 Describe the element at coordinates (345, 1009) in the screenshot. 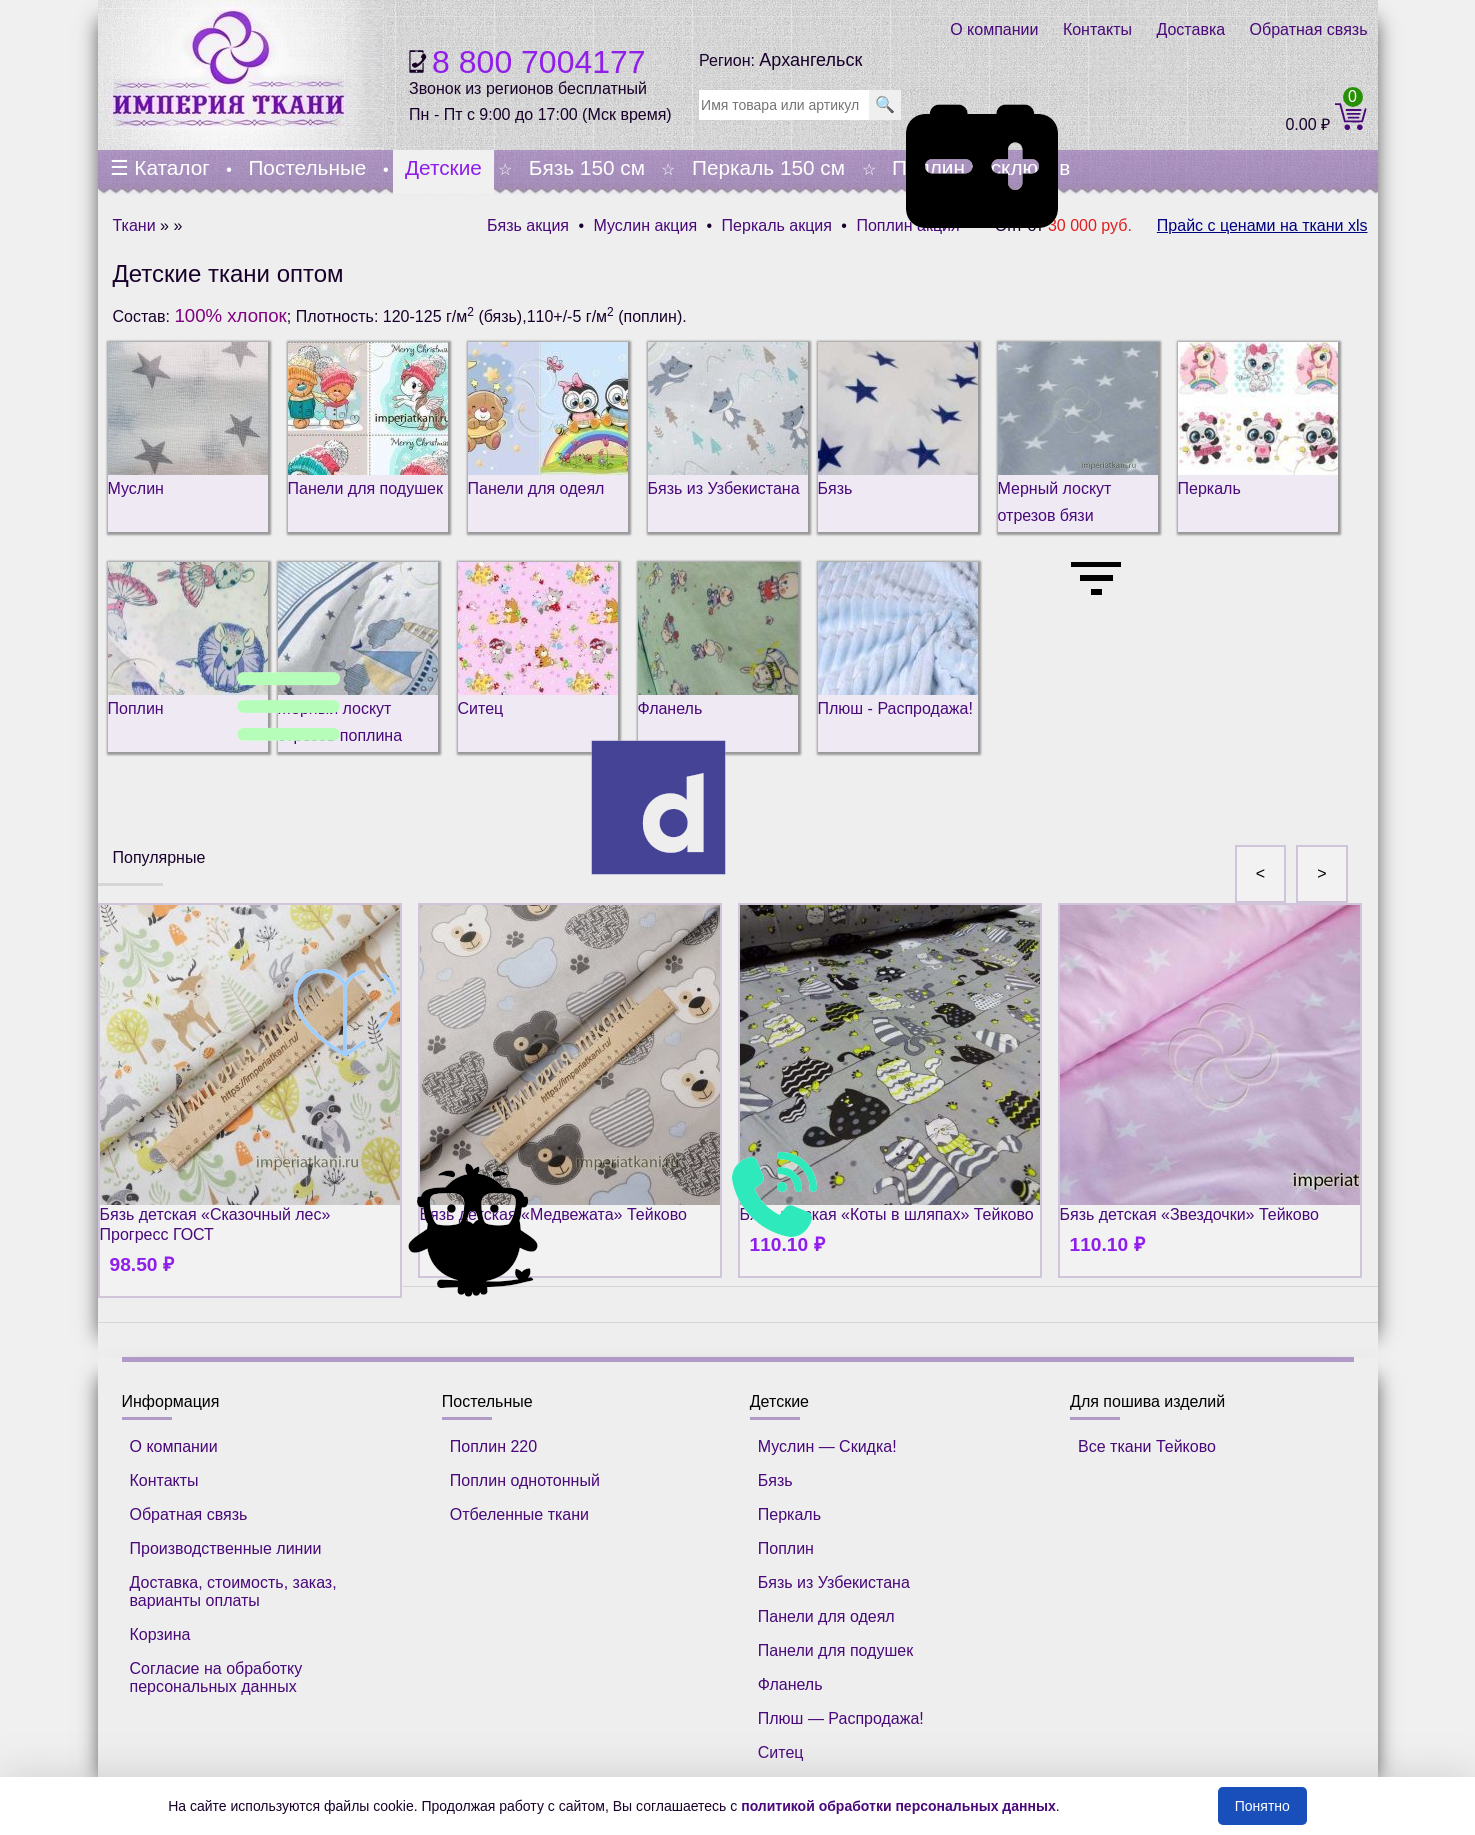

I see `indicates partial like or favorite status` at that location.